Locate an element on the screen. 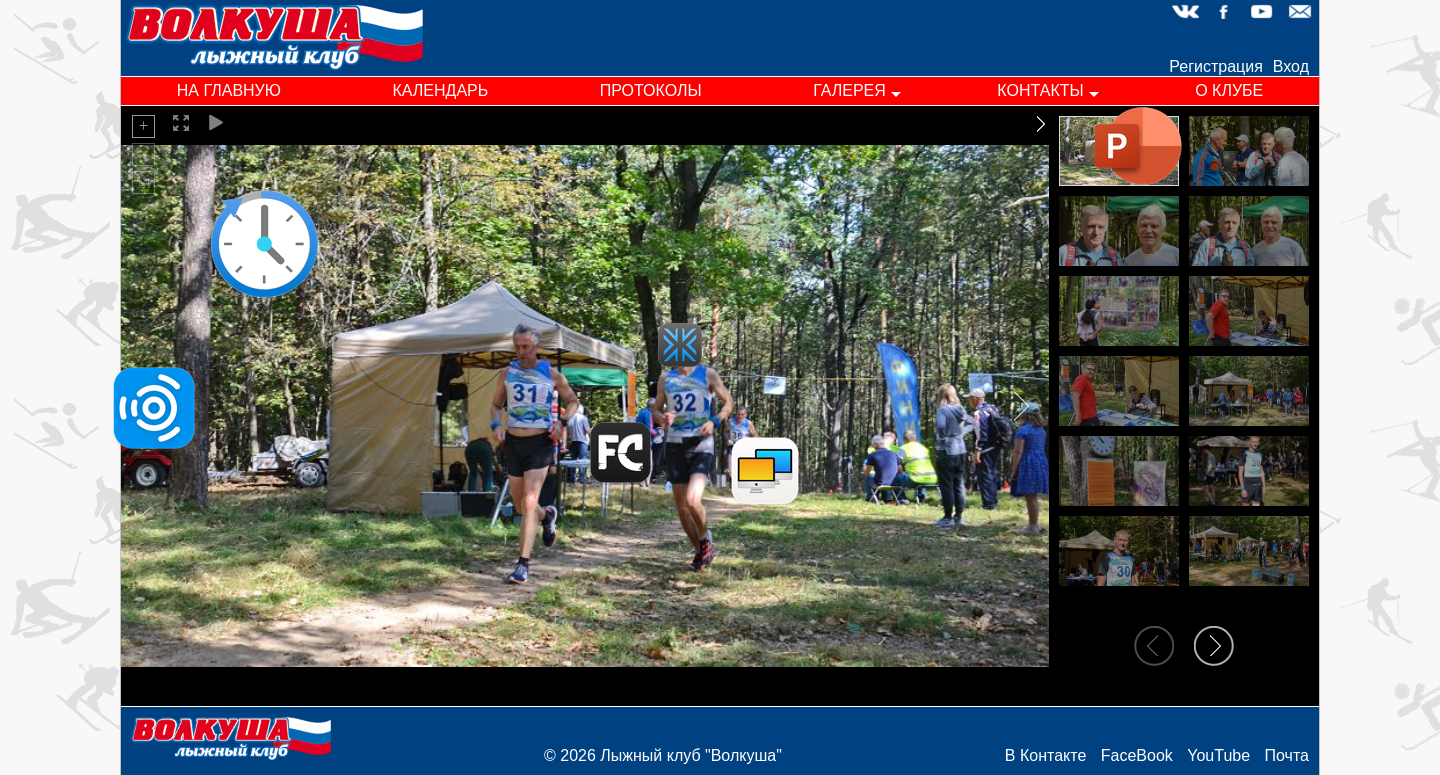 This screenshot has height=775, width=1440. launch Far Cry game is located at coordinates (620, 452).